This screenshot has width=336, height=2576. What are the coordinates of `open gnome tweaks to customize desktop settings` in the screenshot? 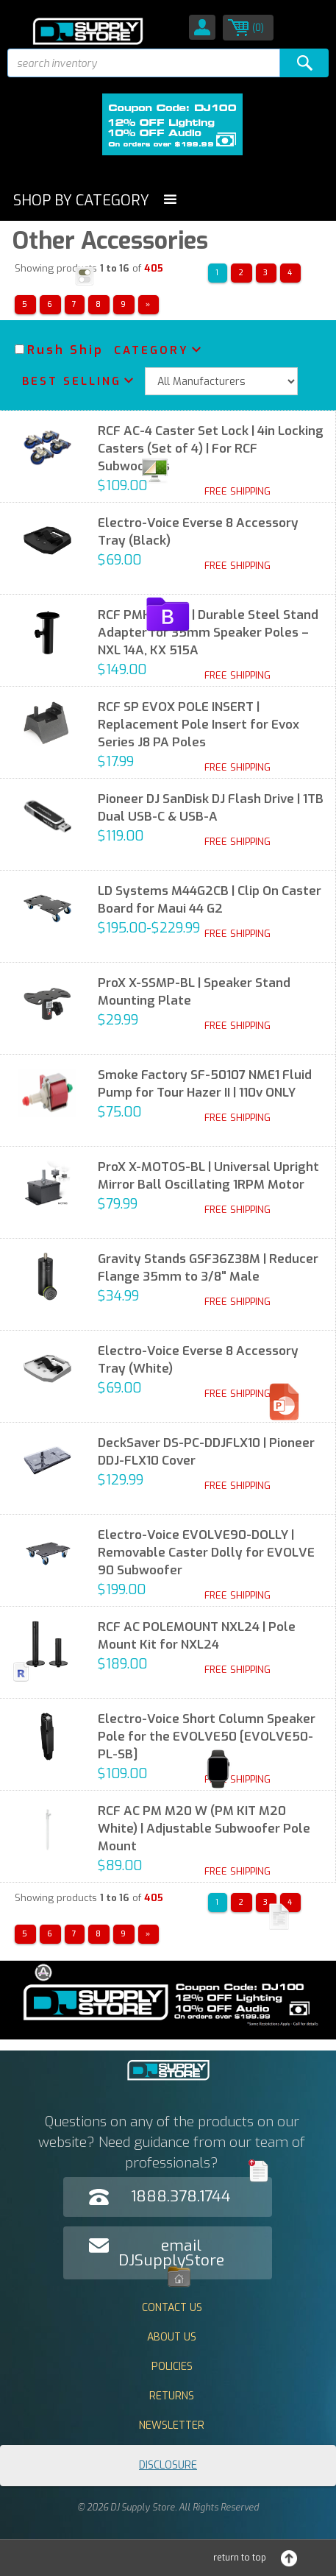 It's located at (85, 276).